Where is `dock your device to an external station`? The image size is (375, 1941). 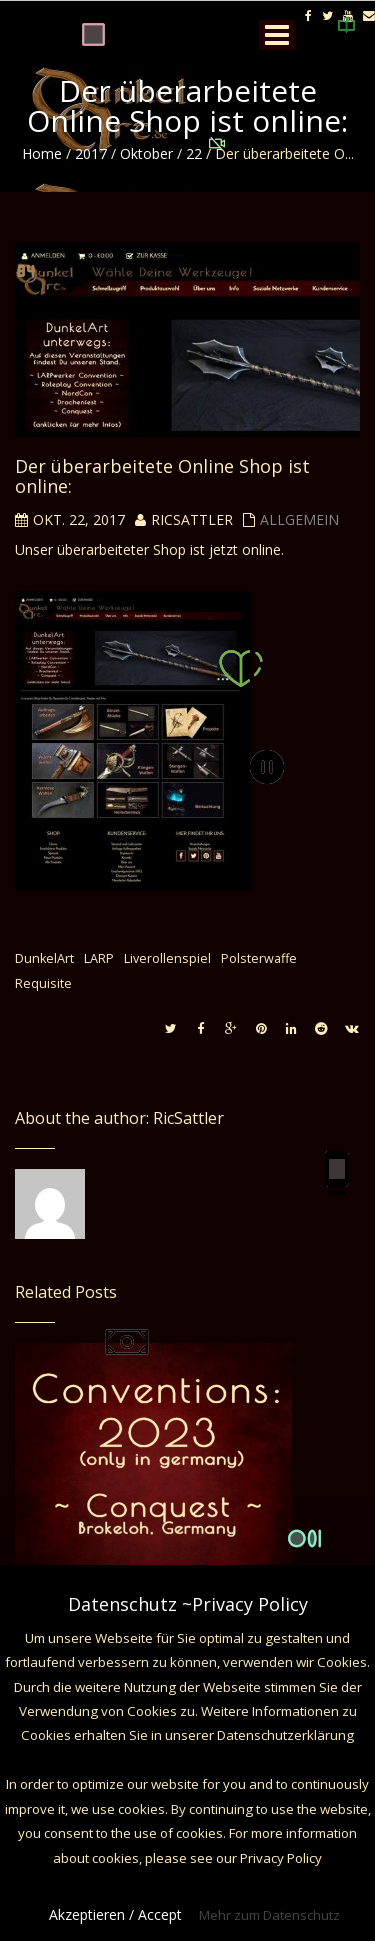 dock your device to an external station is located at coordinates (337, 1173).